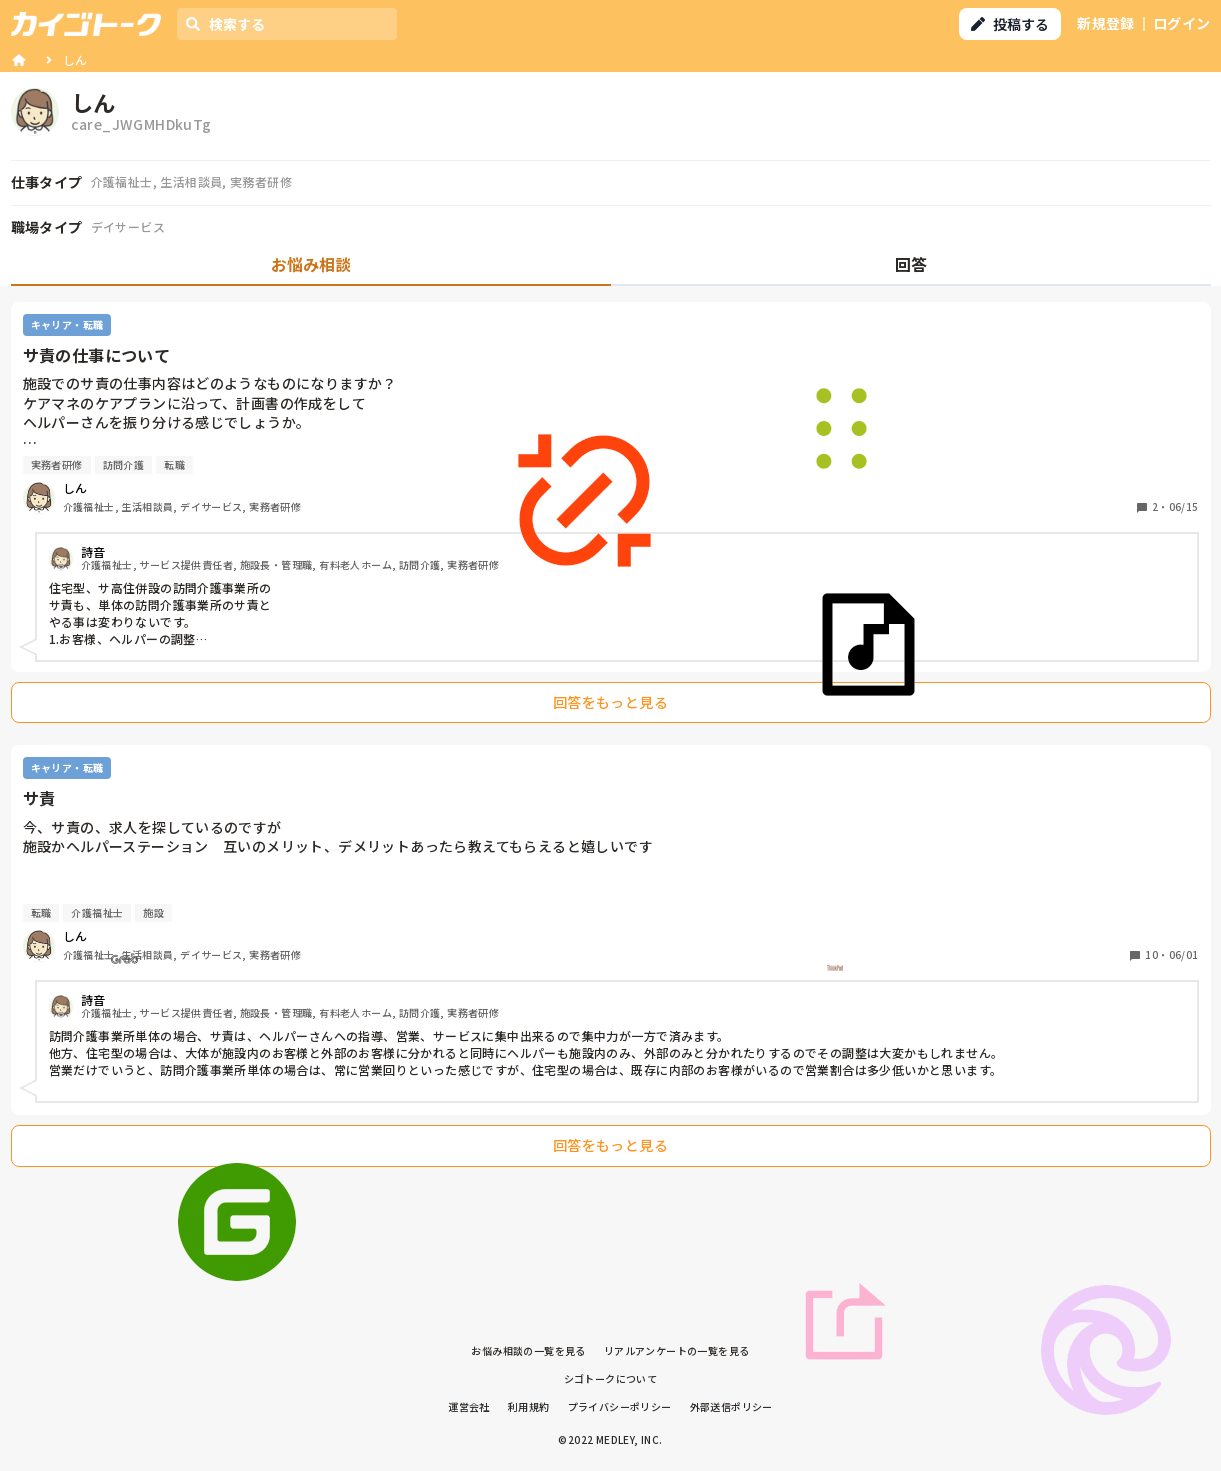 This screenshot has height=1471, width=1221. Describe the element at coordinates (237, 1222) in the screenshot. I see `open gitee repository` at that location.